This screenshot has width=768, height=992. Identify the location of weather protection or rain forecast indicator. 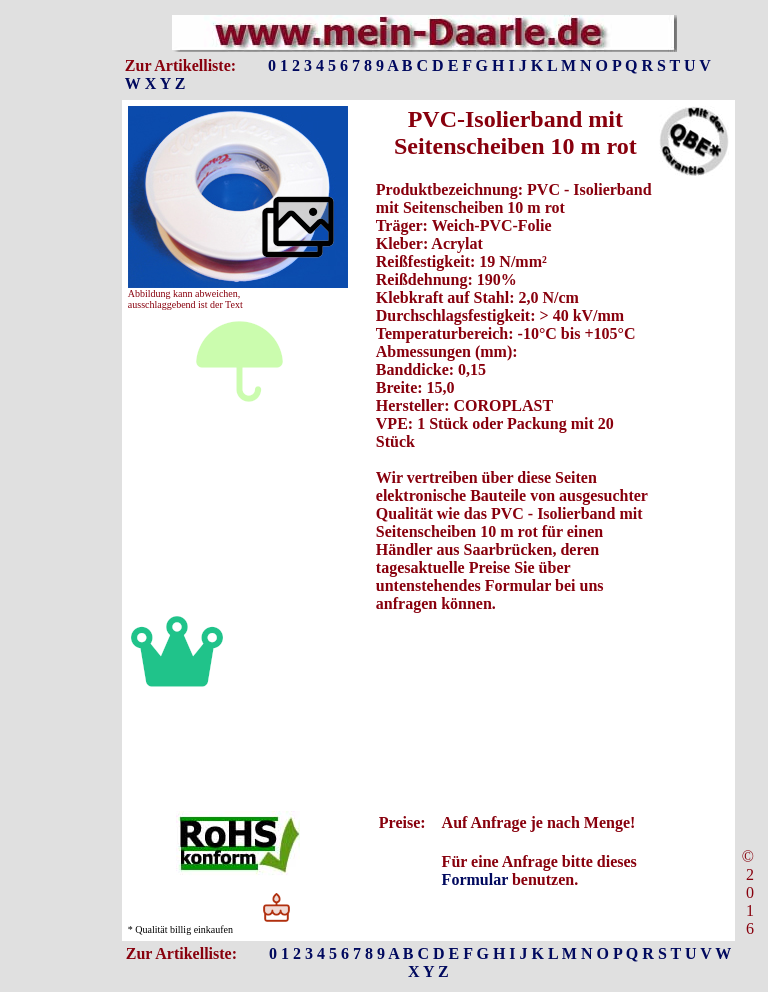
(239, 361).